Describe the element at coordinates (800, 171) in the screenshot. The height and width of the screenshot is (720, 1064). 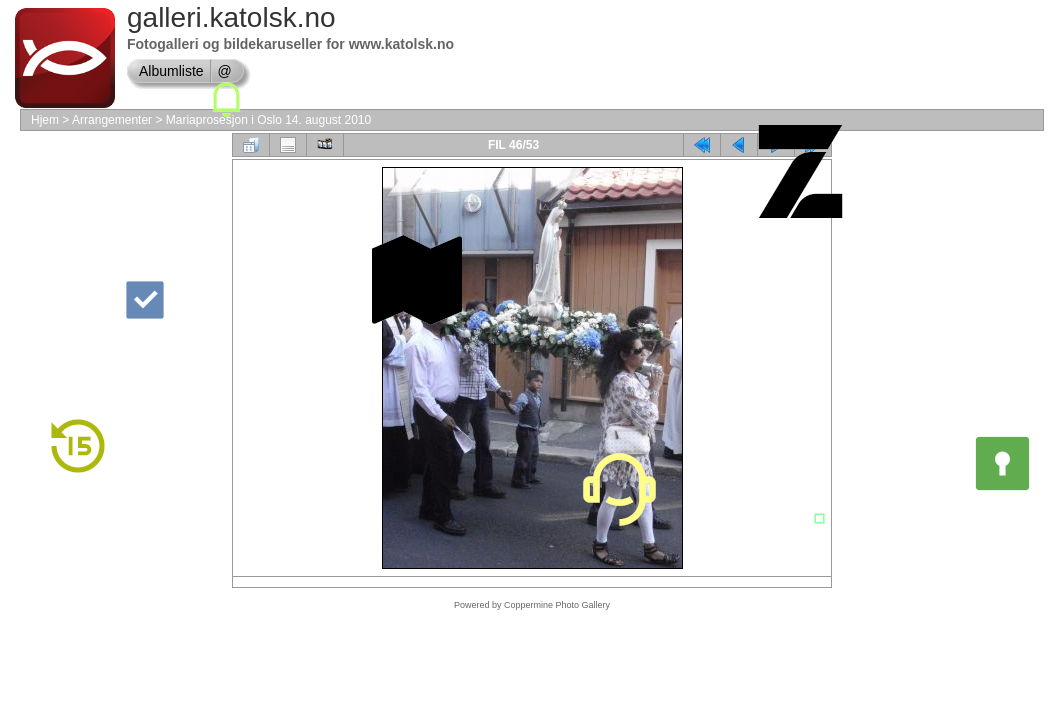
I see `OpenZeppelin brand logo` at that location.